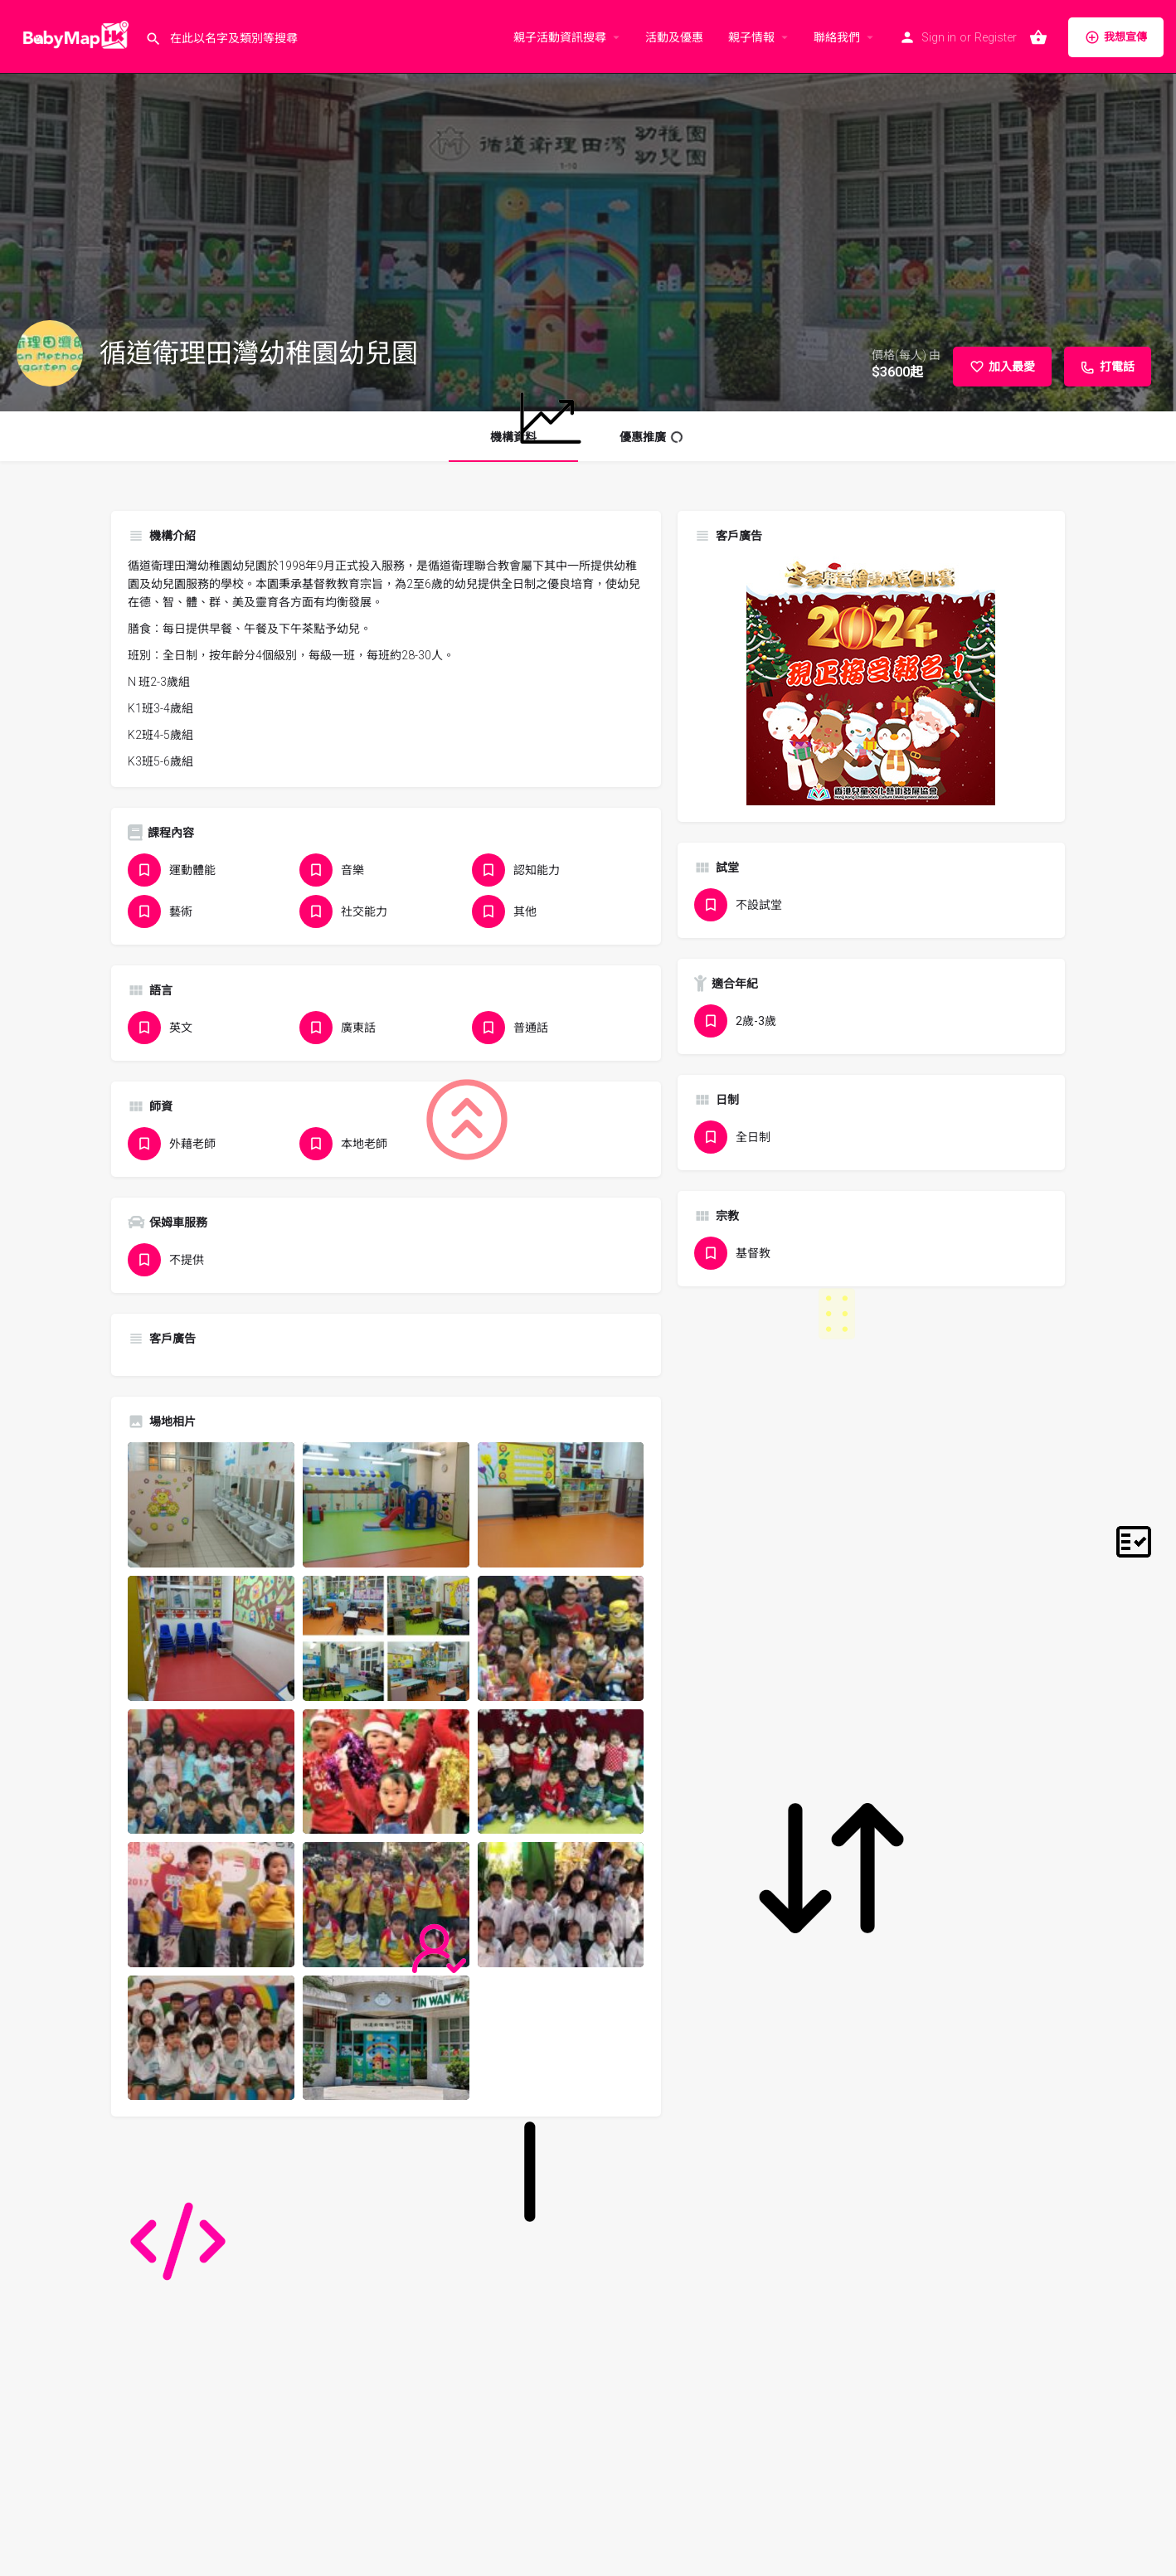  I want to click on scroll to top of page, so click(467, 1120).